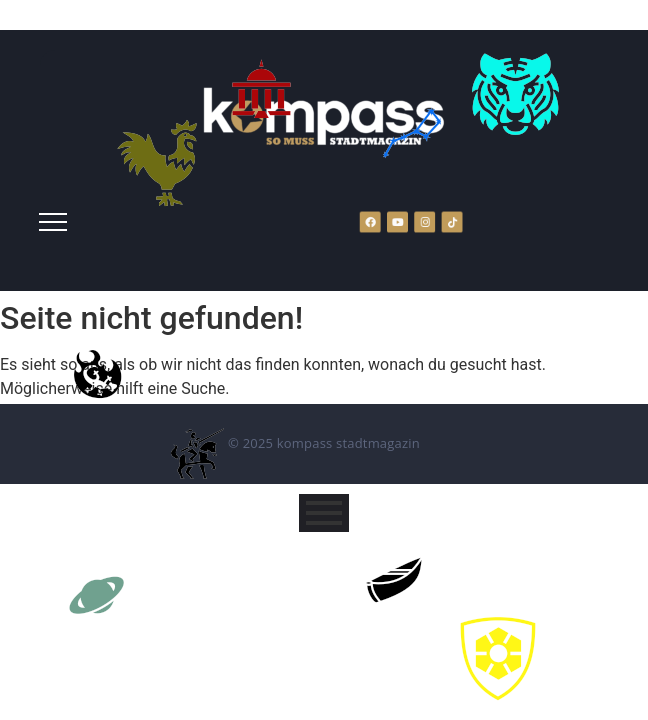 The height and width of the screenshot is (720, 648). Describe the element at coordinates (412, 133) in the screenshot. I see `view ursa major constellation` at that location.